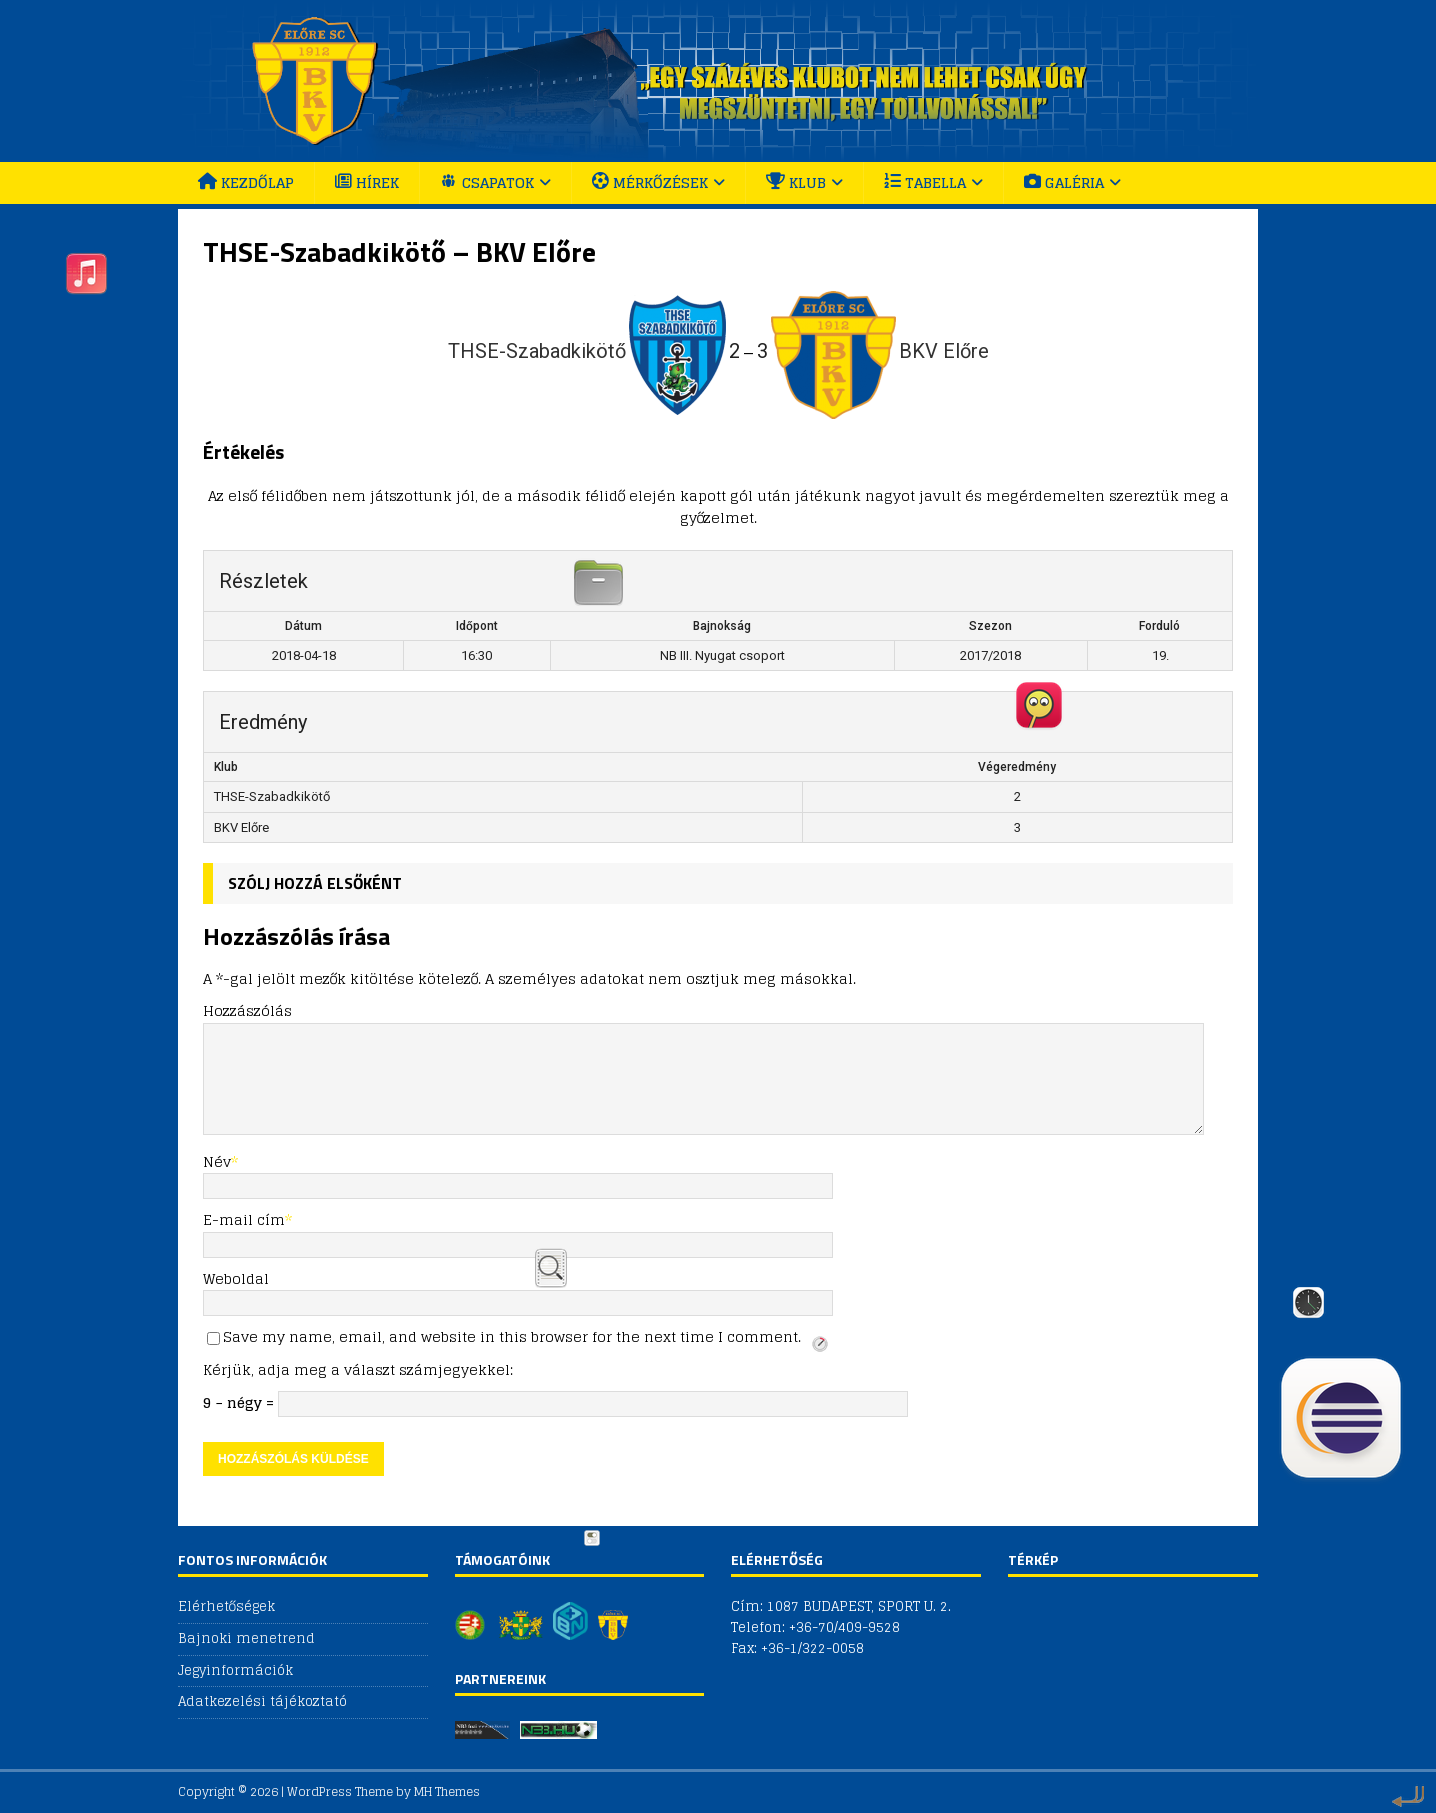 This screenshot has width=1436, height=1813. What do you see at coordinates (820, 1344) in the screenshot?
I see `open sysprof system profiler` at bounding box center [820, 1344].